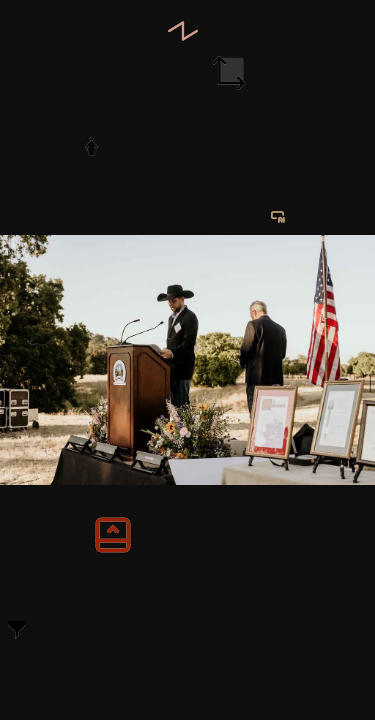  I want to click on enter text for AI processing, so click(277, 215).